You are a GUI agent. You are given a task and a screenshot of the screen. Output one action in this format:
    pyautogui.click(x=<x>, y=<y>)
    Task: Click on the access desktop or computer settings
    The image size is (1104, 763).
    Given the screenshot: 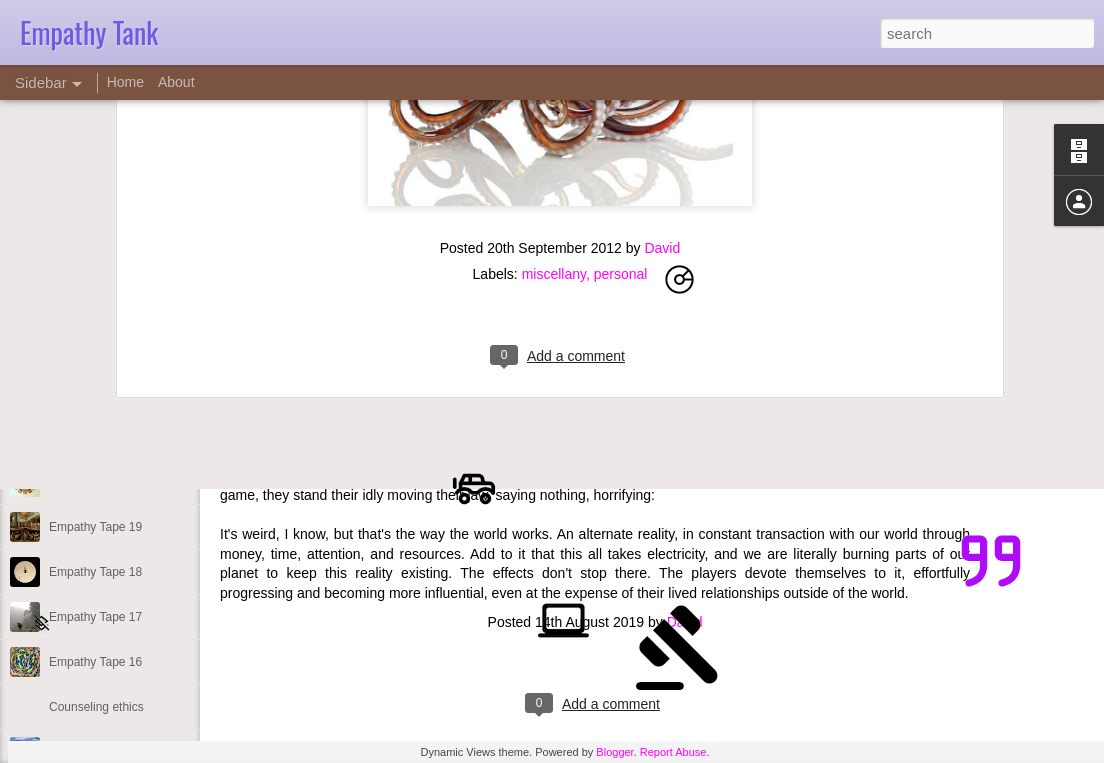 What is the action you would take?
    pyautogui.click(x=563, y=620)
    